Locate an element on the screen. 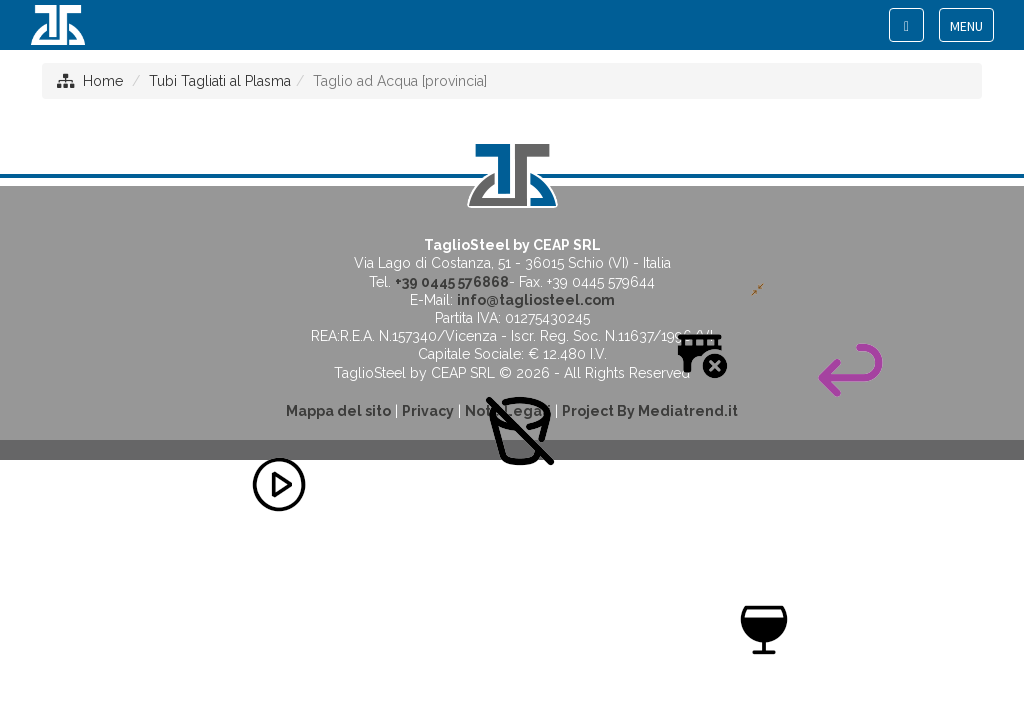  play media or start video playback is located at coordinates (279, 484).